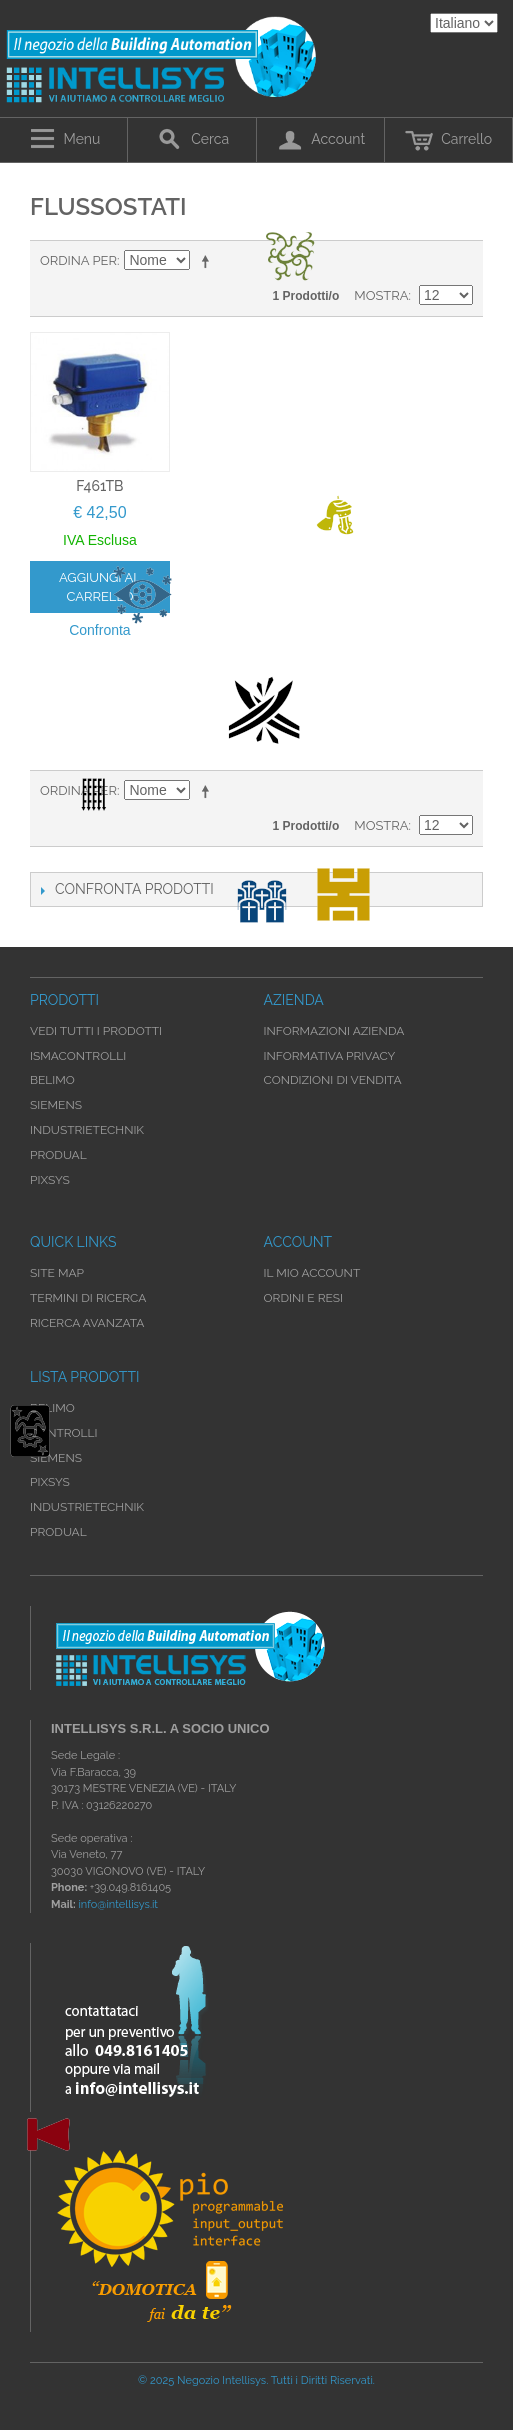 This screenshot has height=2430, width=513. Describe the element at coordinates (262, 899) in the screenshot. I see `access the graveyard or cemetery area in-game` at that location.